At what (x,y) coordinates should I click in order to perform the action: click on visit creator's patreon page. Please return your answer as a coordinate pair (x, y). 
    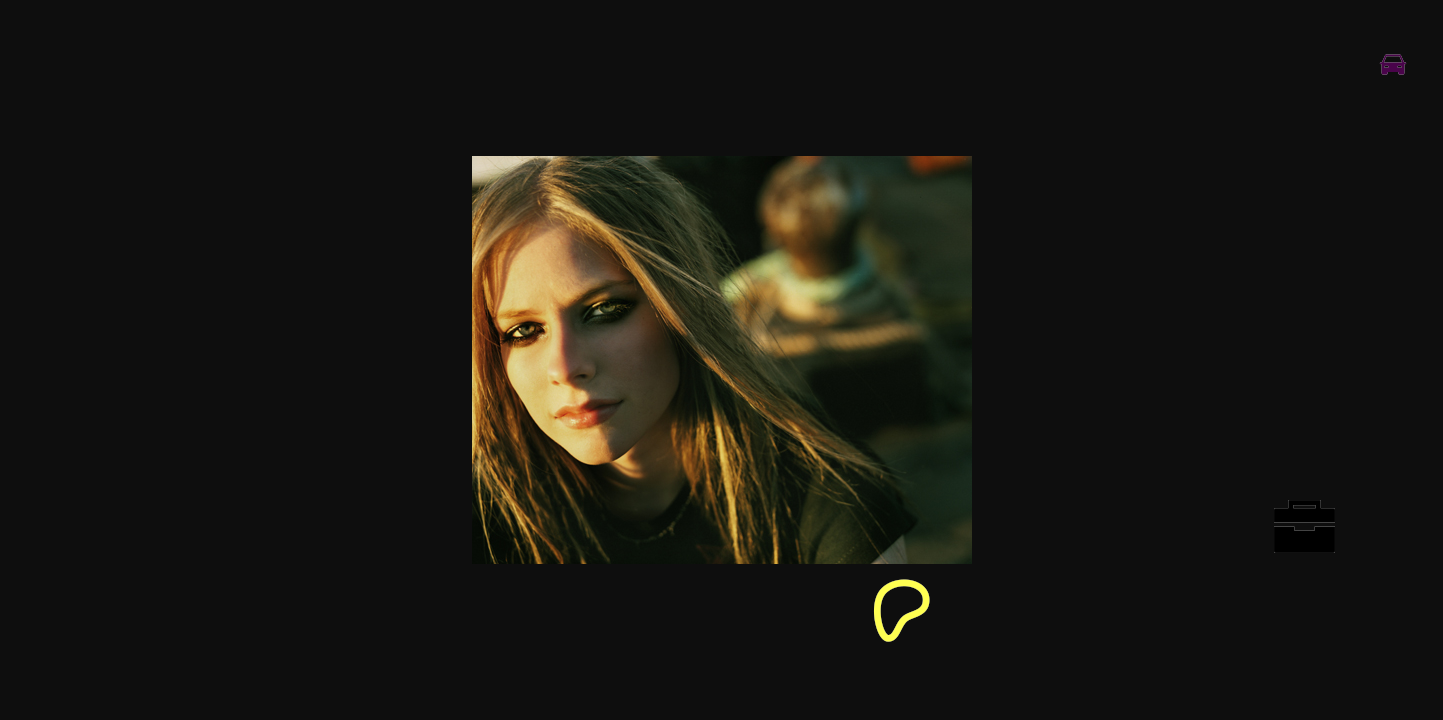
    Looking at the image, I should click on (899, 609).